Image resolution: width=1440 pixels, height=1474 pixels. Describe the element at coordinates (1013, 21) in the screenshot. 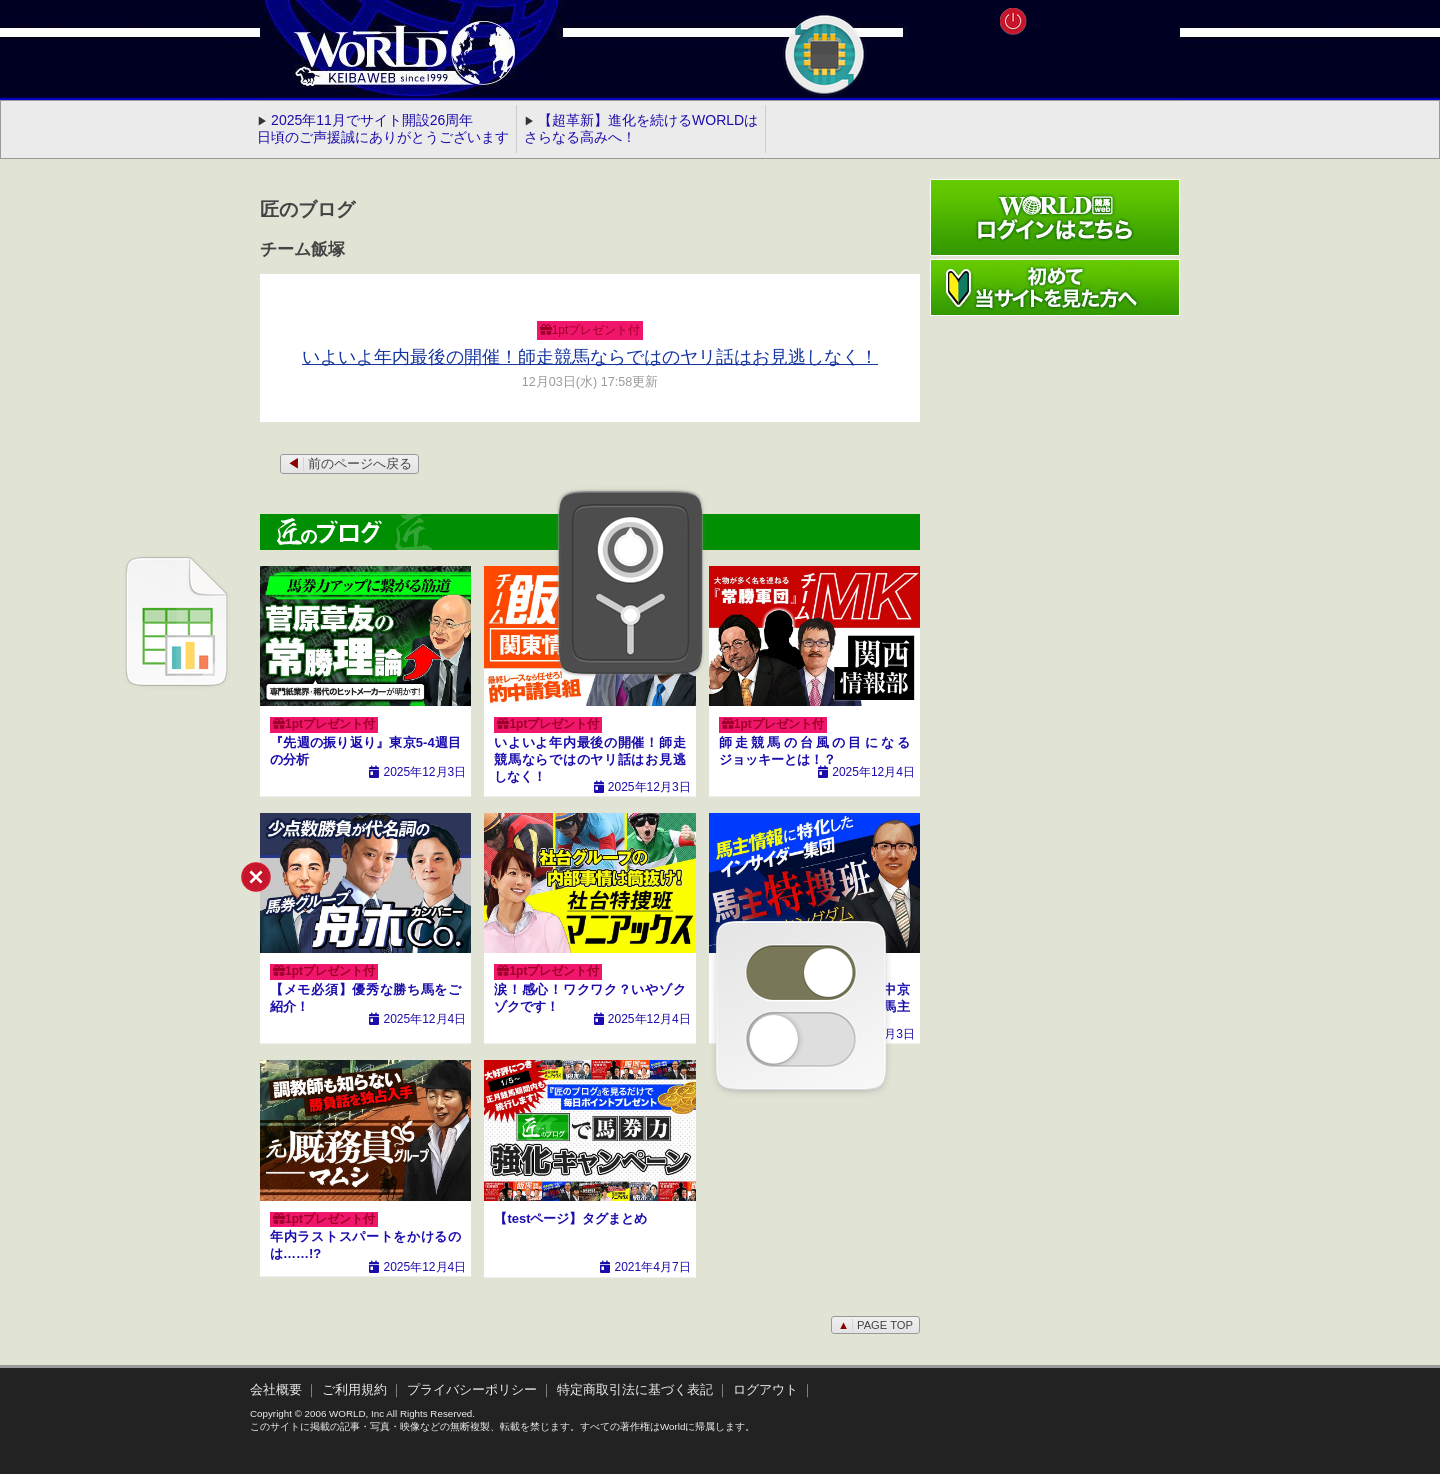

I see `shut down the system` at that location.